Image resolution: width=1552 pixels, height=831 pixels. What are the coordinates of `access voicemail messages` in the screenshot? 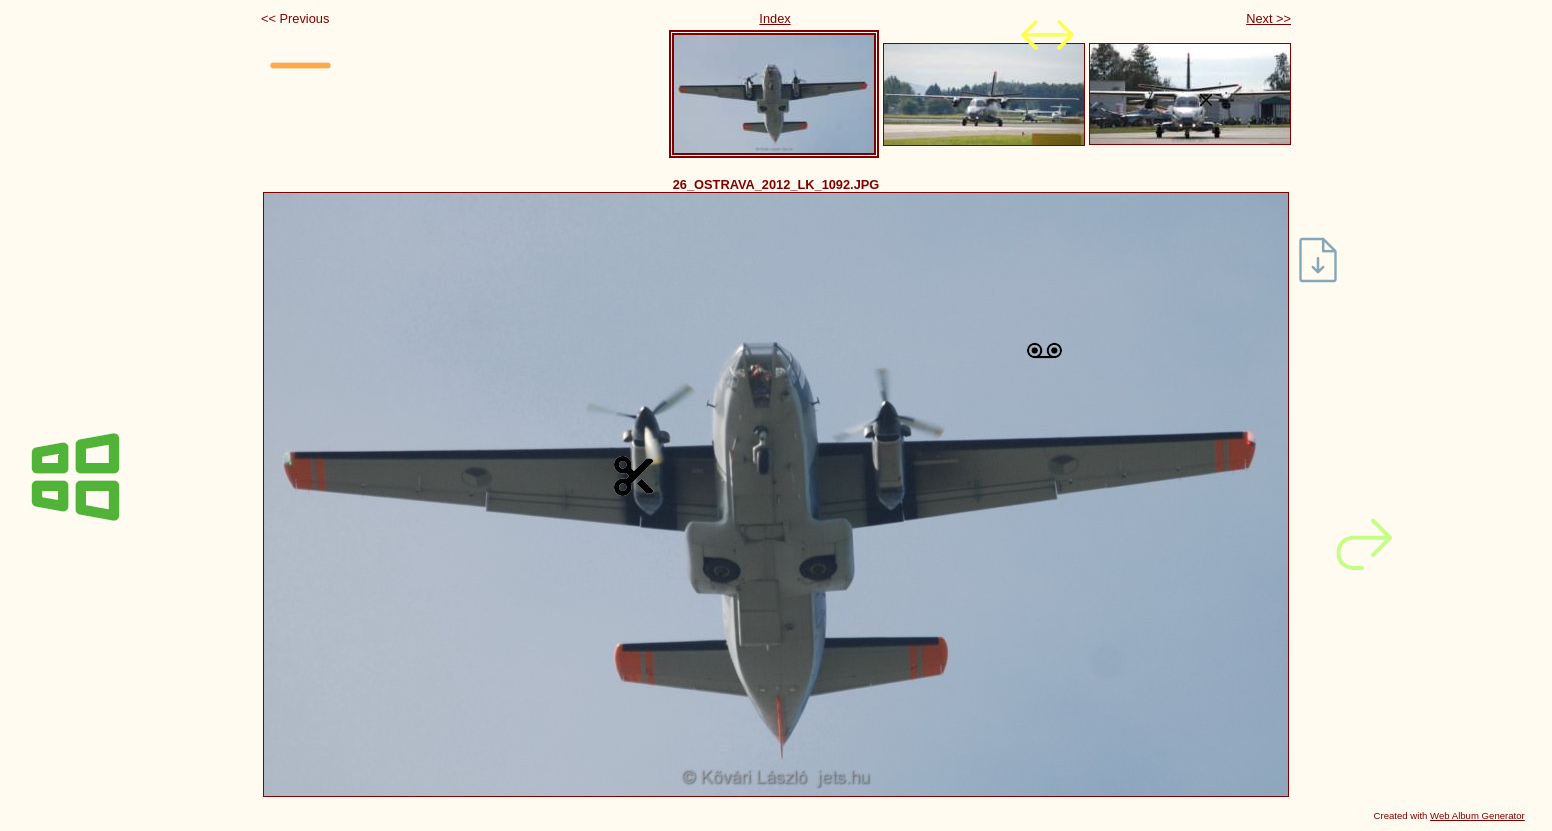 It's located at (1044, 350).